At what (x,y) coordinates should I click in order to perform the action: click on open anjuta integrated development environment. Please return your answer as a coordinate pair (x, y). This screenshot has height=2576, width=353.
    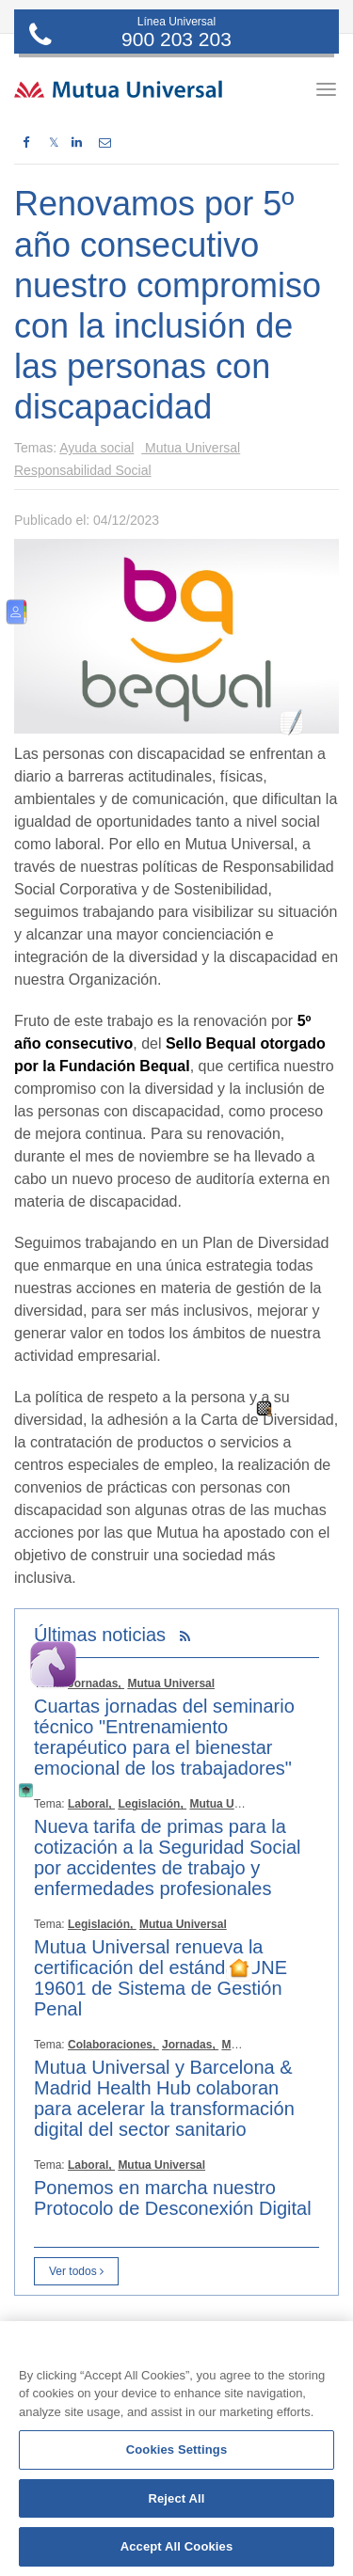
    Looking at the image, I should click on (53, 1664).